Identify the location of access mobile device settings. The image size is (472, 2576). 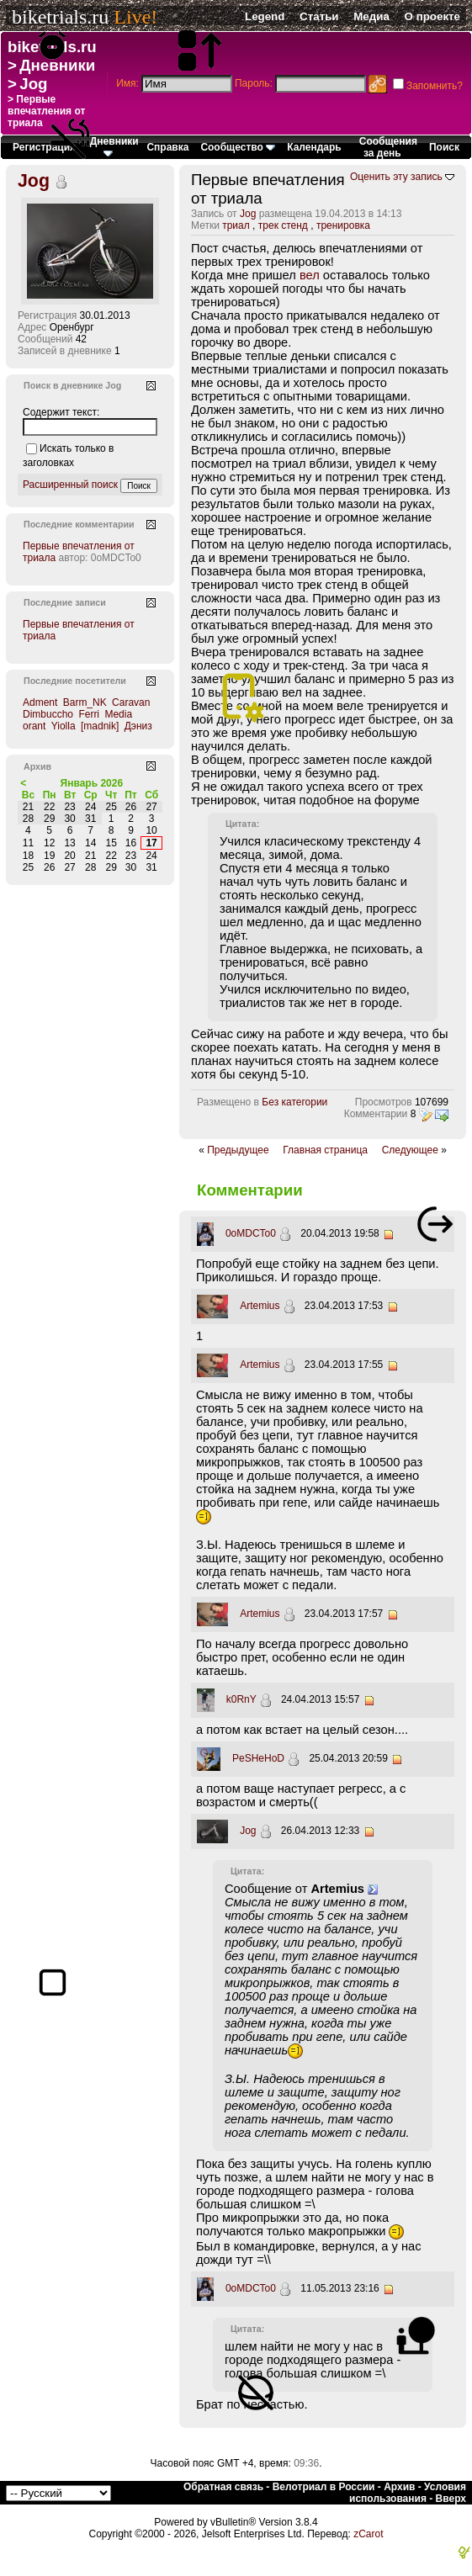
(238, 696).